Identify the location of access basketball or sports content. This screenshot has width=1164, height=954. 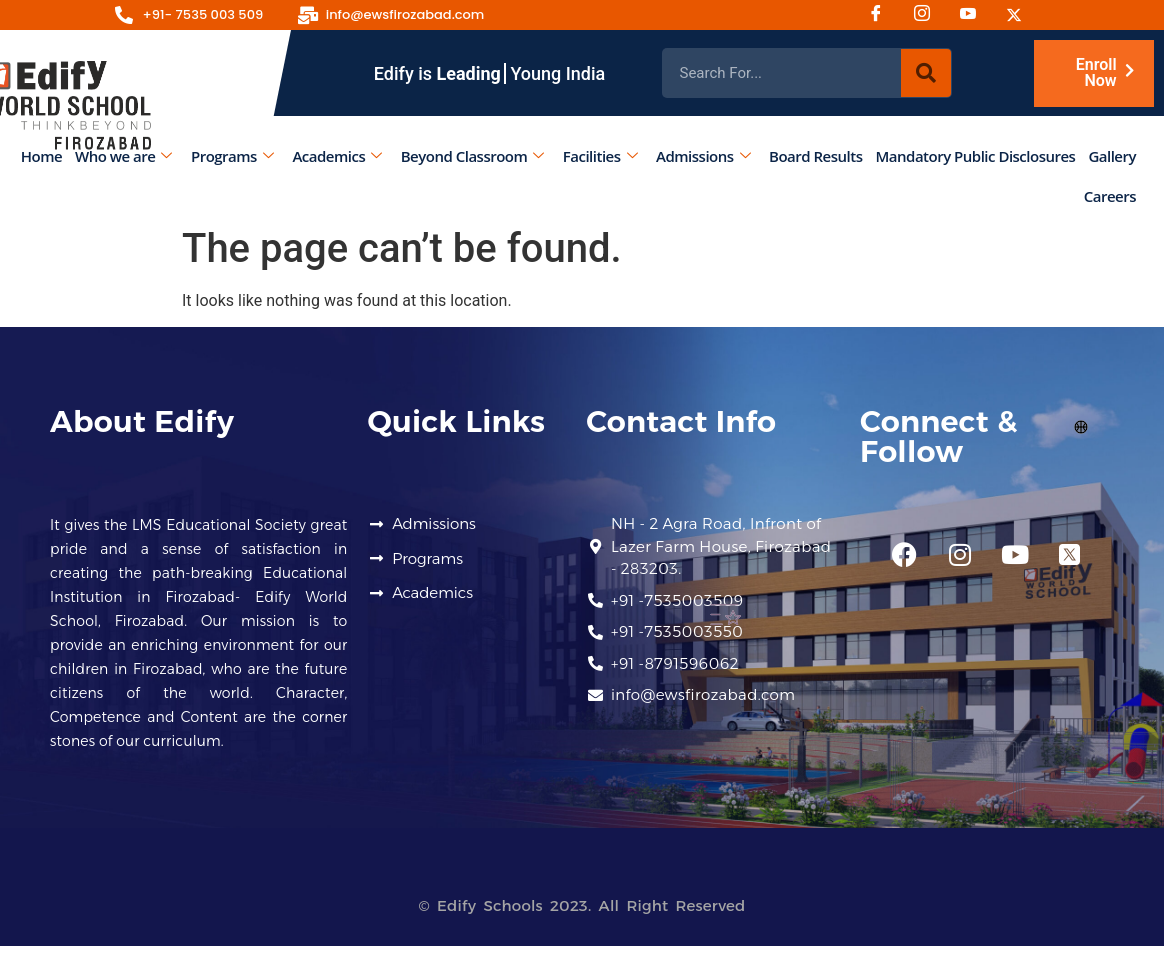
(1081, 427).